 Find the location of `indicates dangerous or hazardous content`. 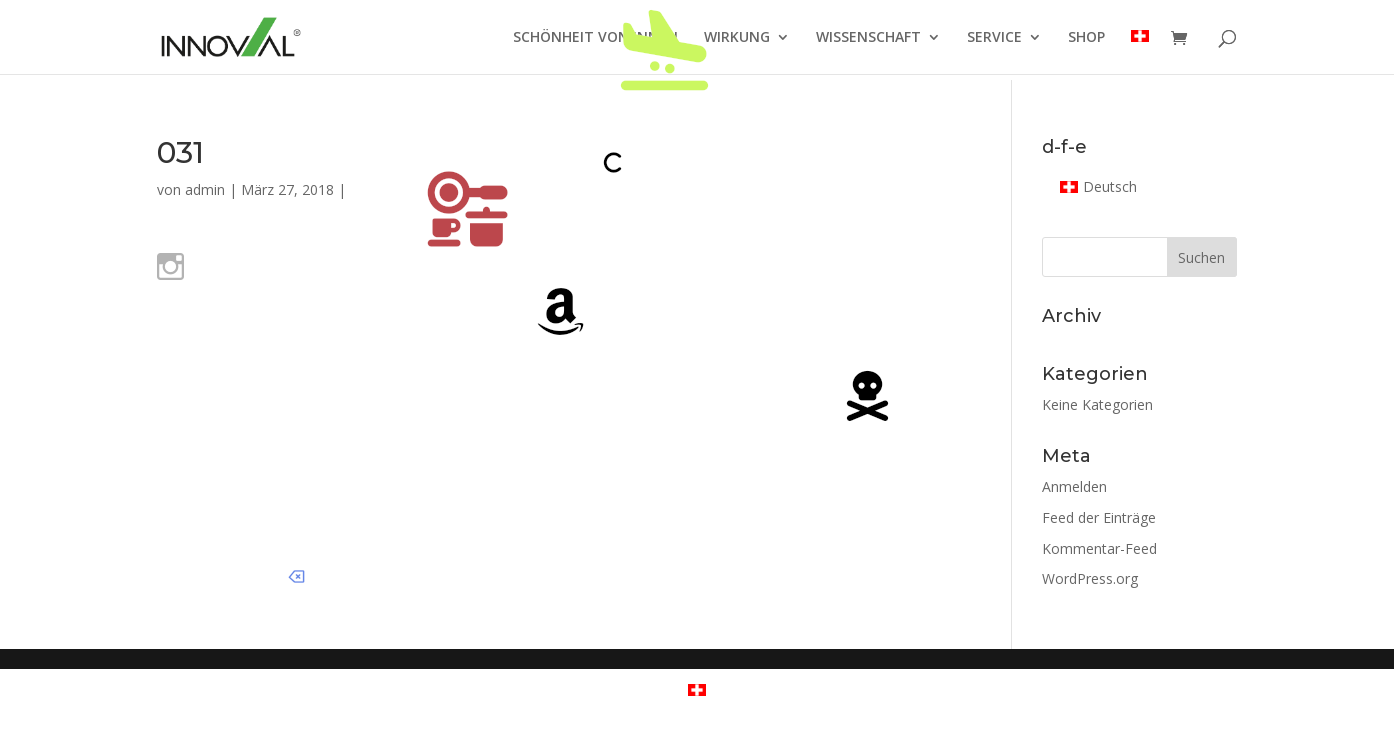

indicates dangerous or hazardous content is located at coordinates (867, 394).